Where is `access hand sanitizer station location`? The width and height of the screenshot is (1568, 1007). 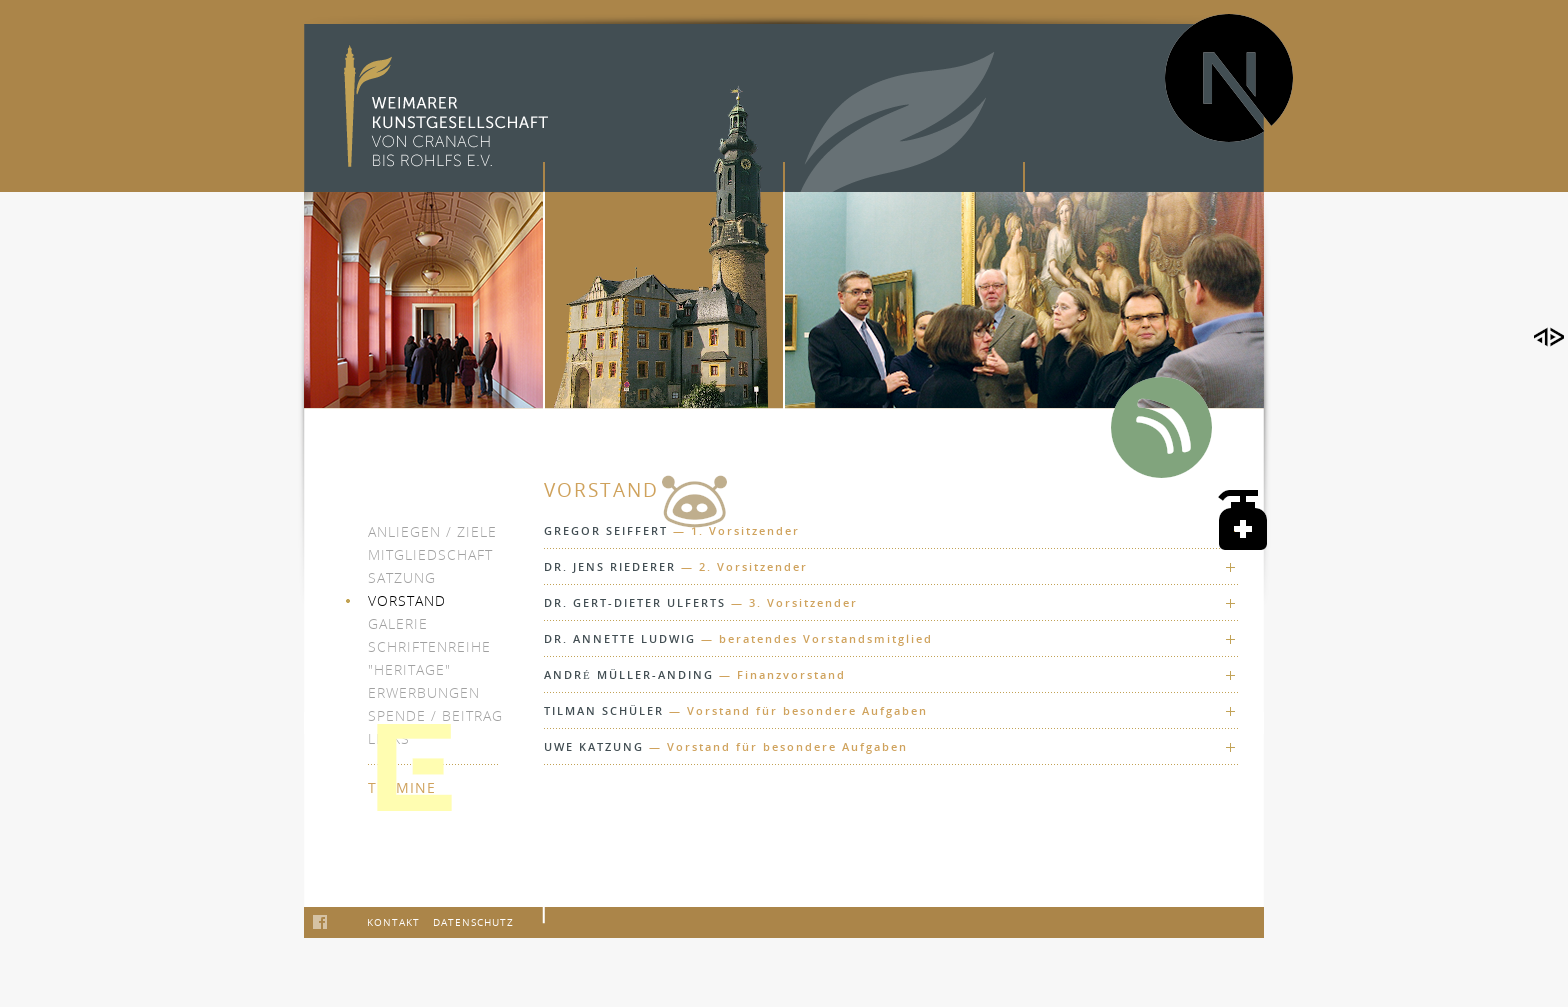 access hand sanitizer station location is located at coordinates (1243, 520).